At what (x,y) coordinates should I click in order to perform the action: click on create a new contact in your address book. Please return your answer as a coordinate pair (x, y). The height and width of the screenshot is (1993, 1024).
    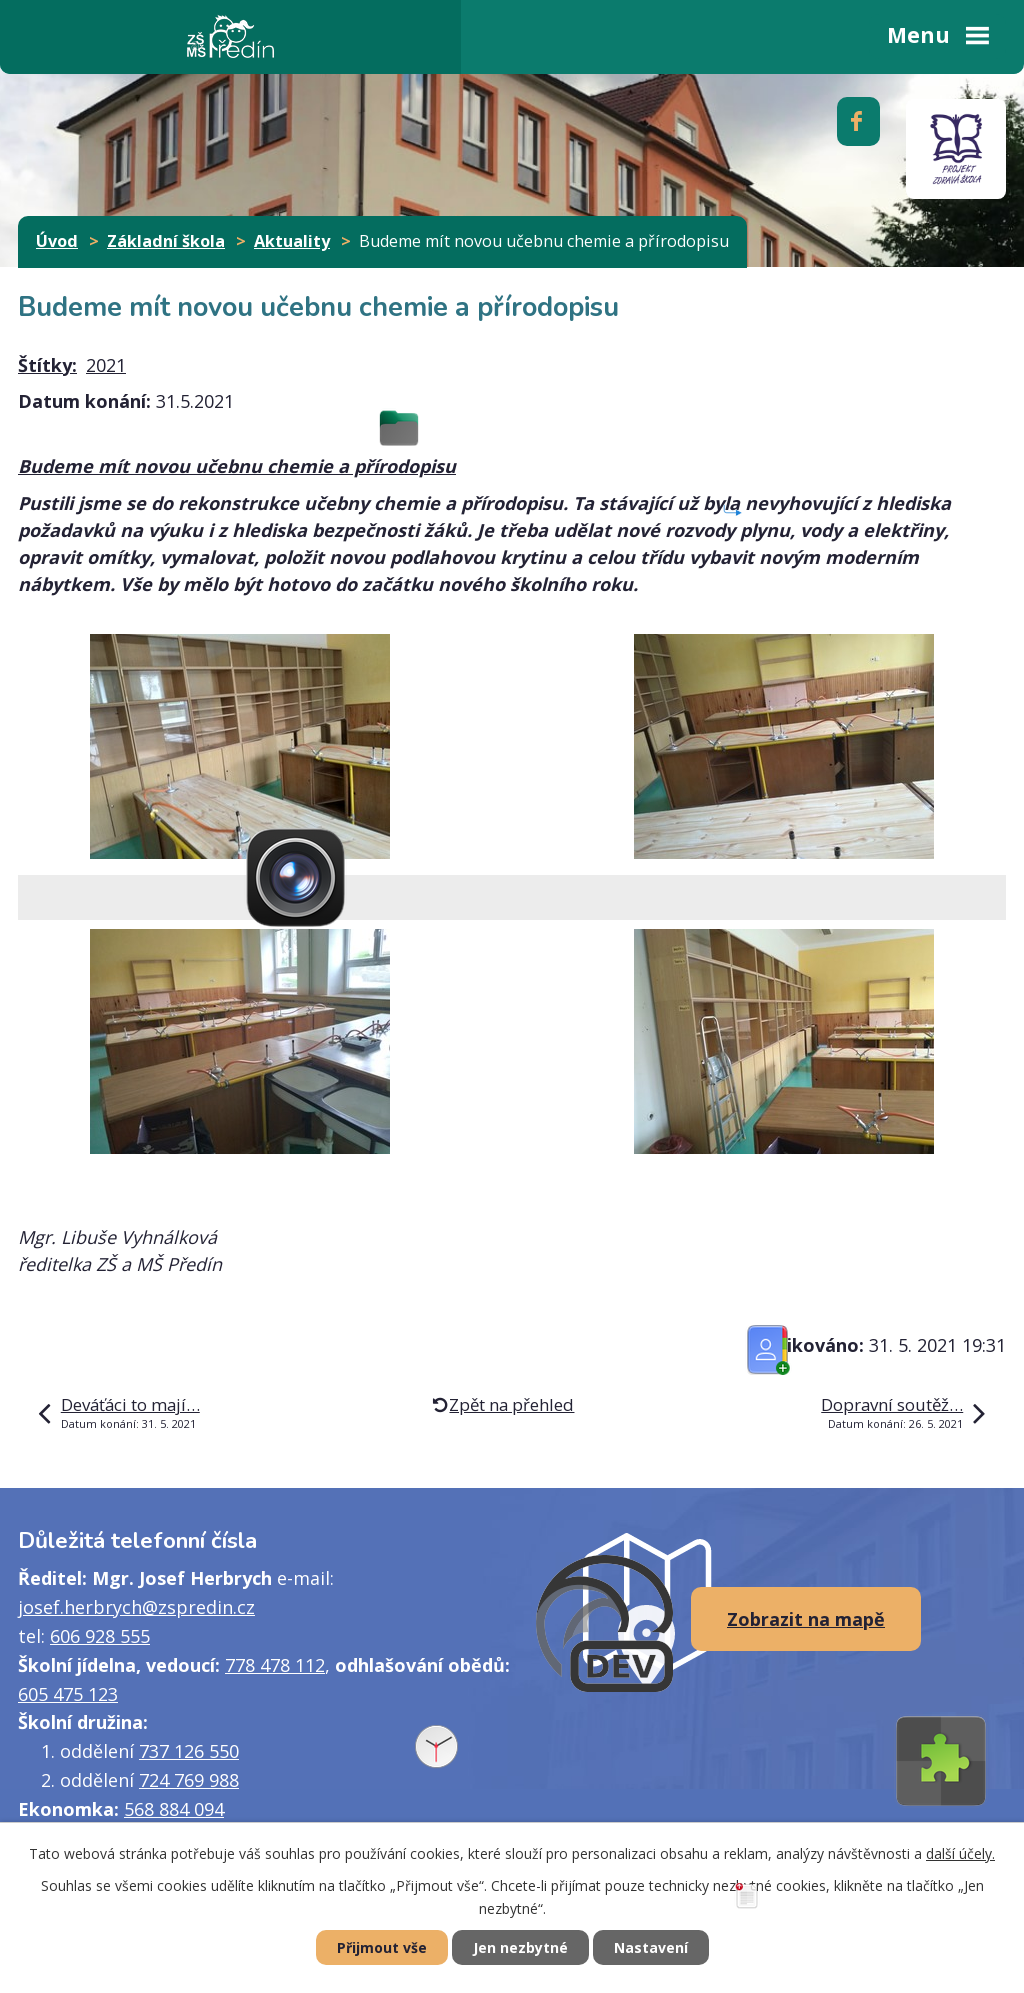
    Looking at the image, I should click on (767, 1349).